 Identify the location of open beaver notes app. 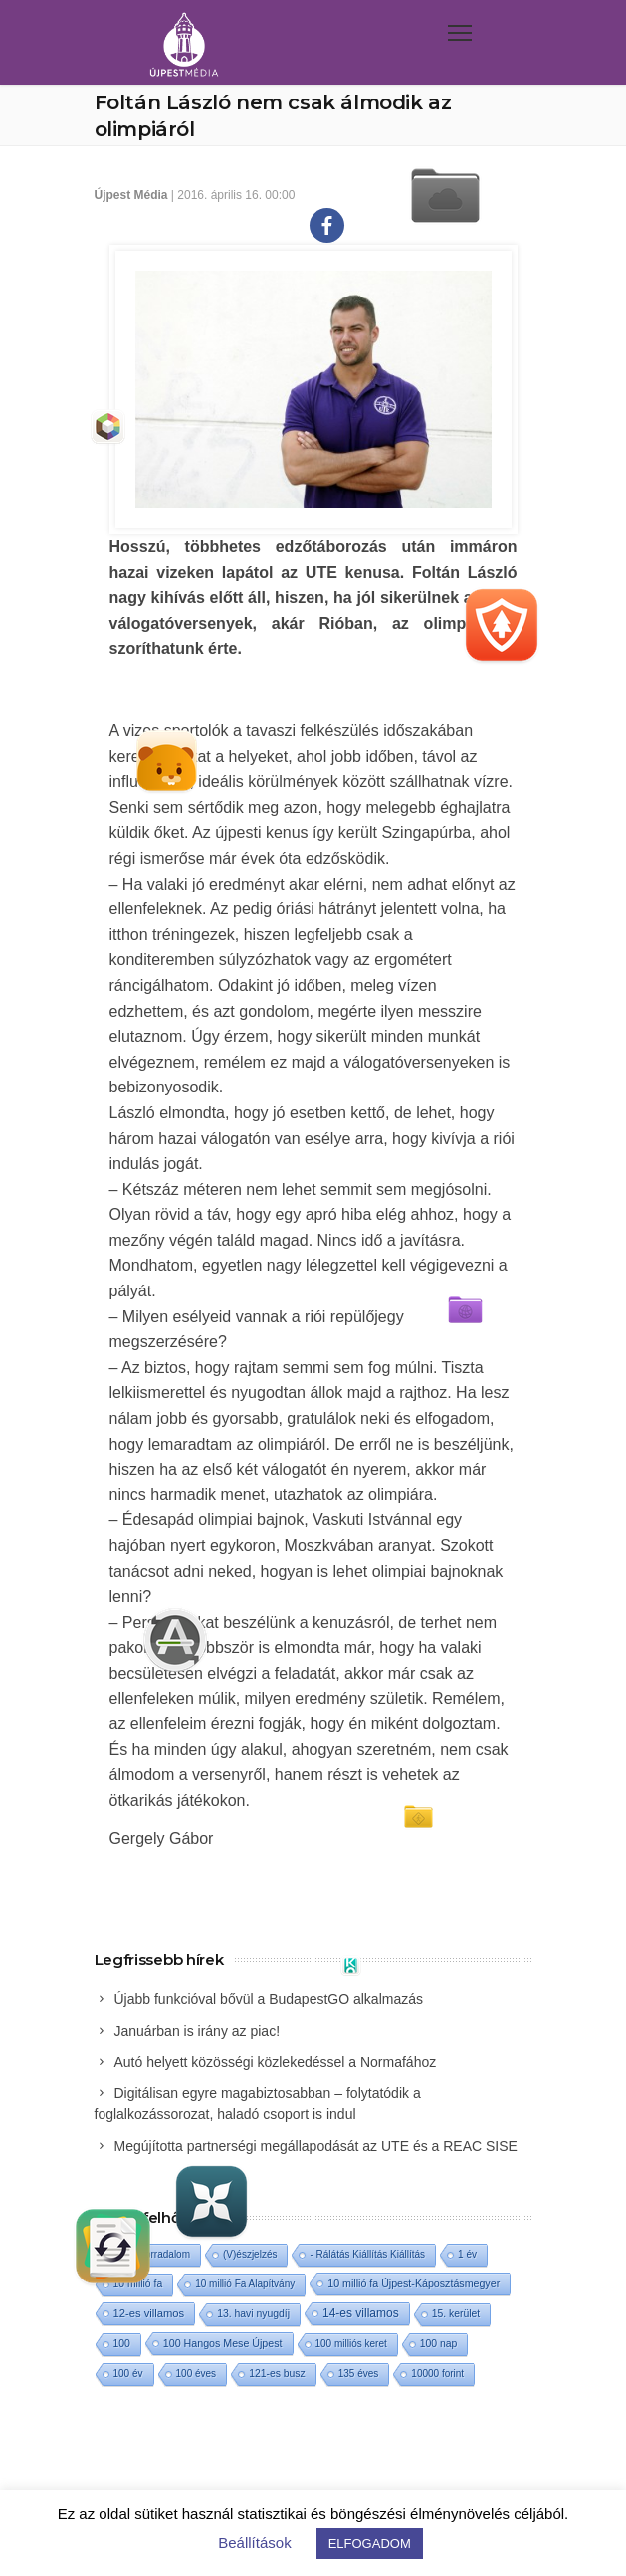
(166, 760).